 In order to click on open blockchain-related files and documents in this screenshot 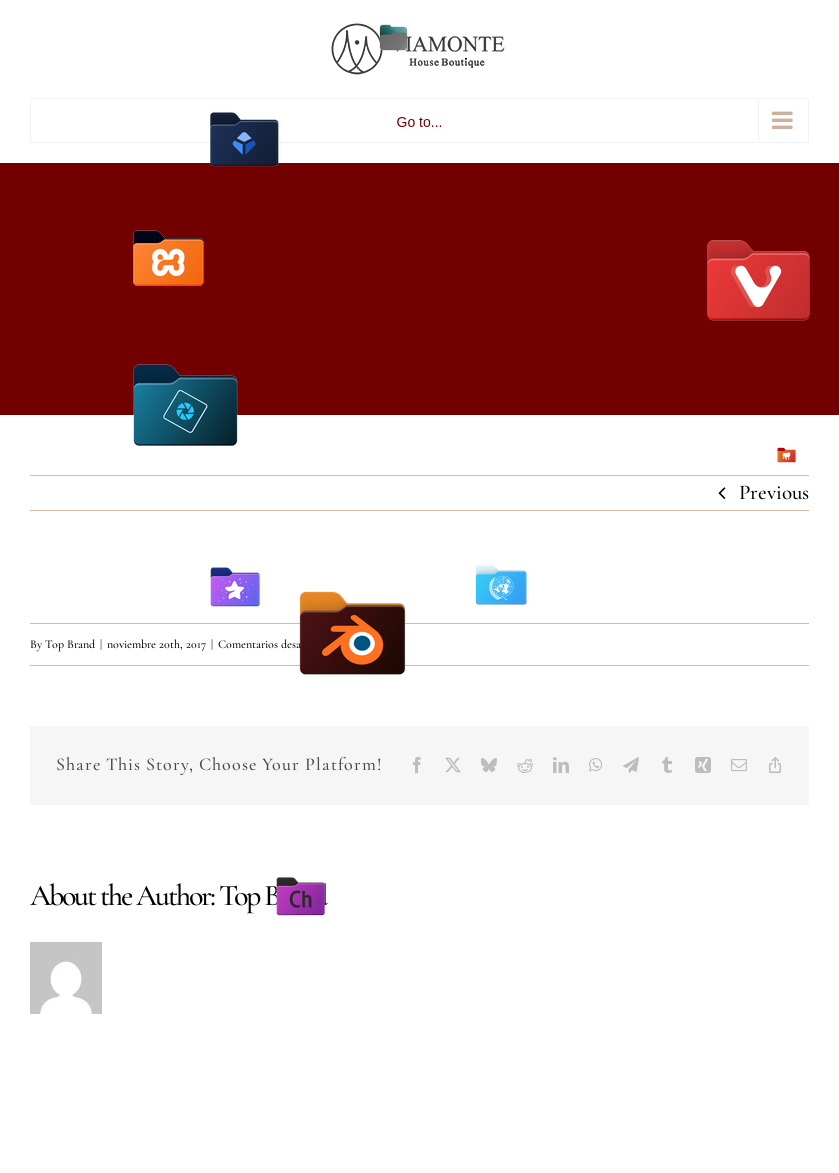, I will do `click(244, 141)`.